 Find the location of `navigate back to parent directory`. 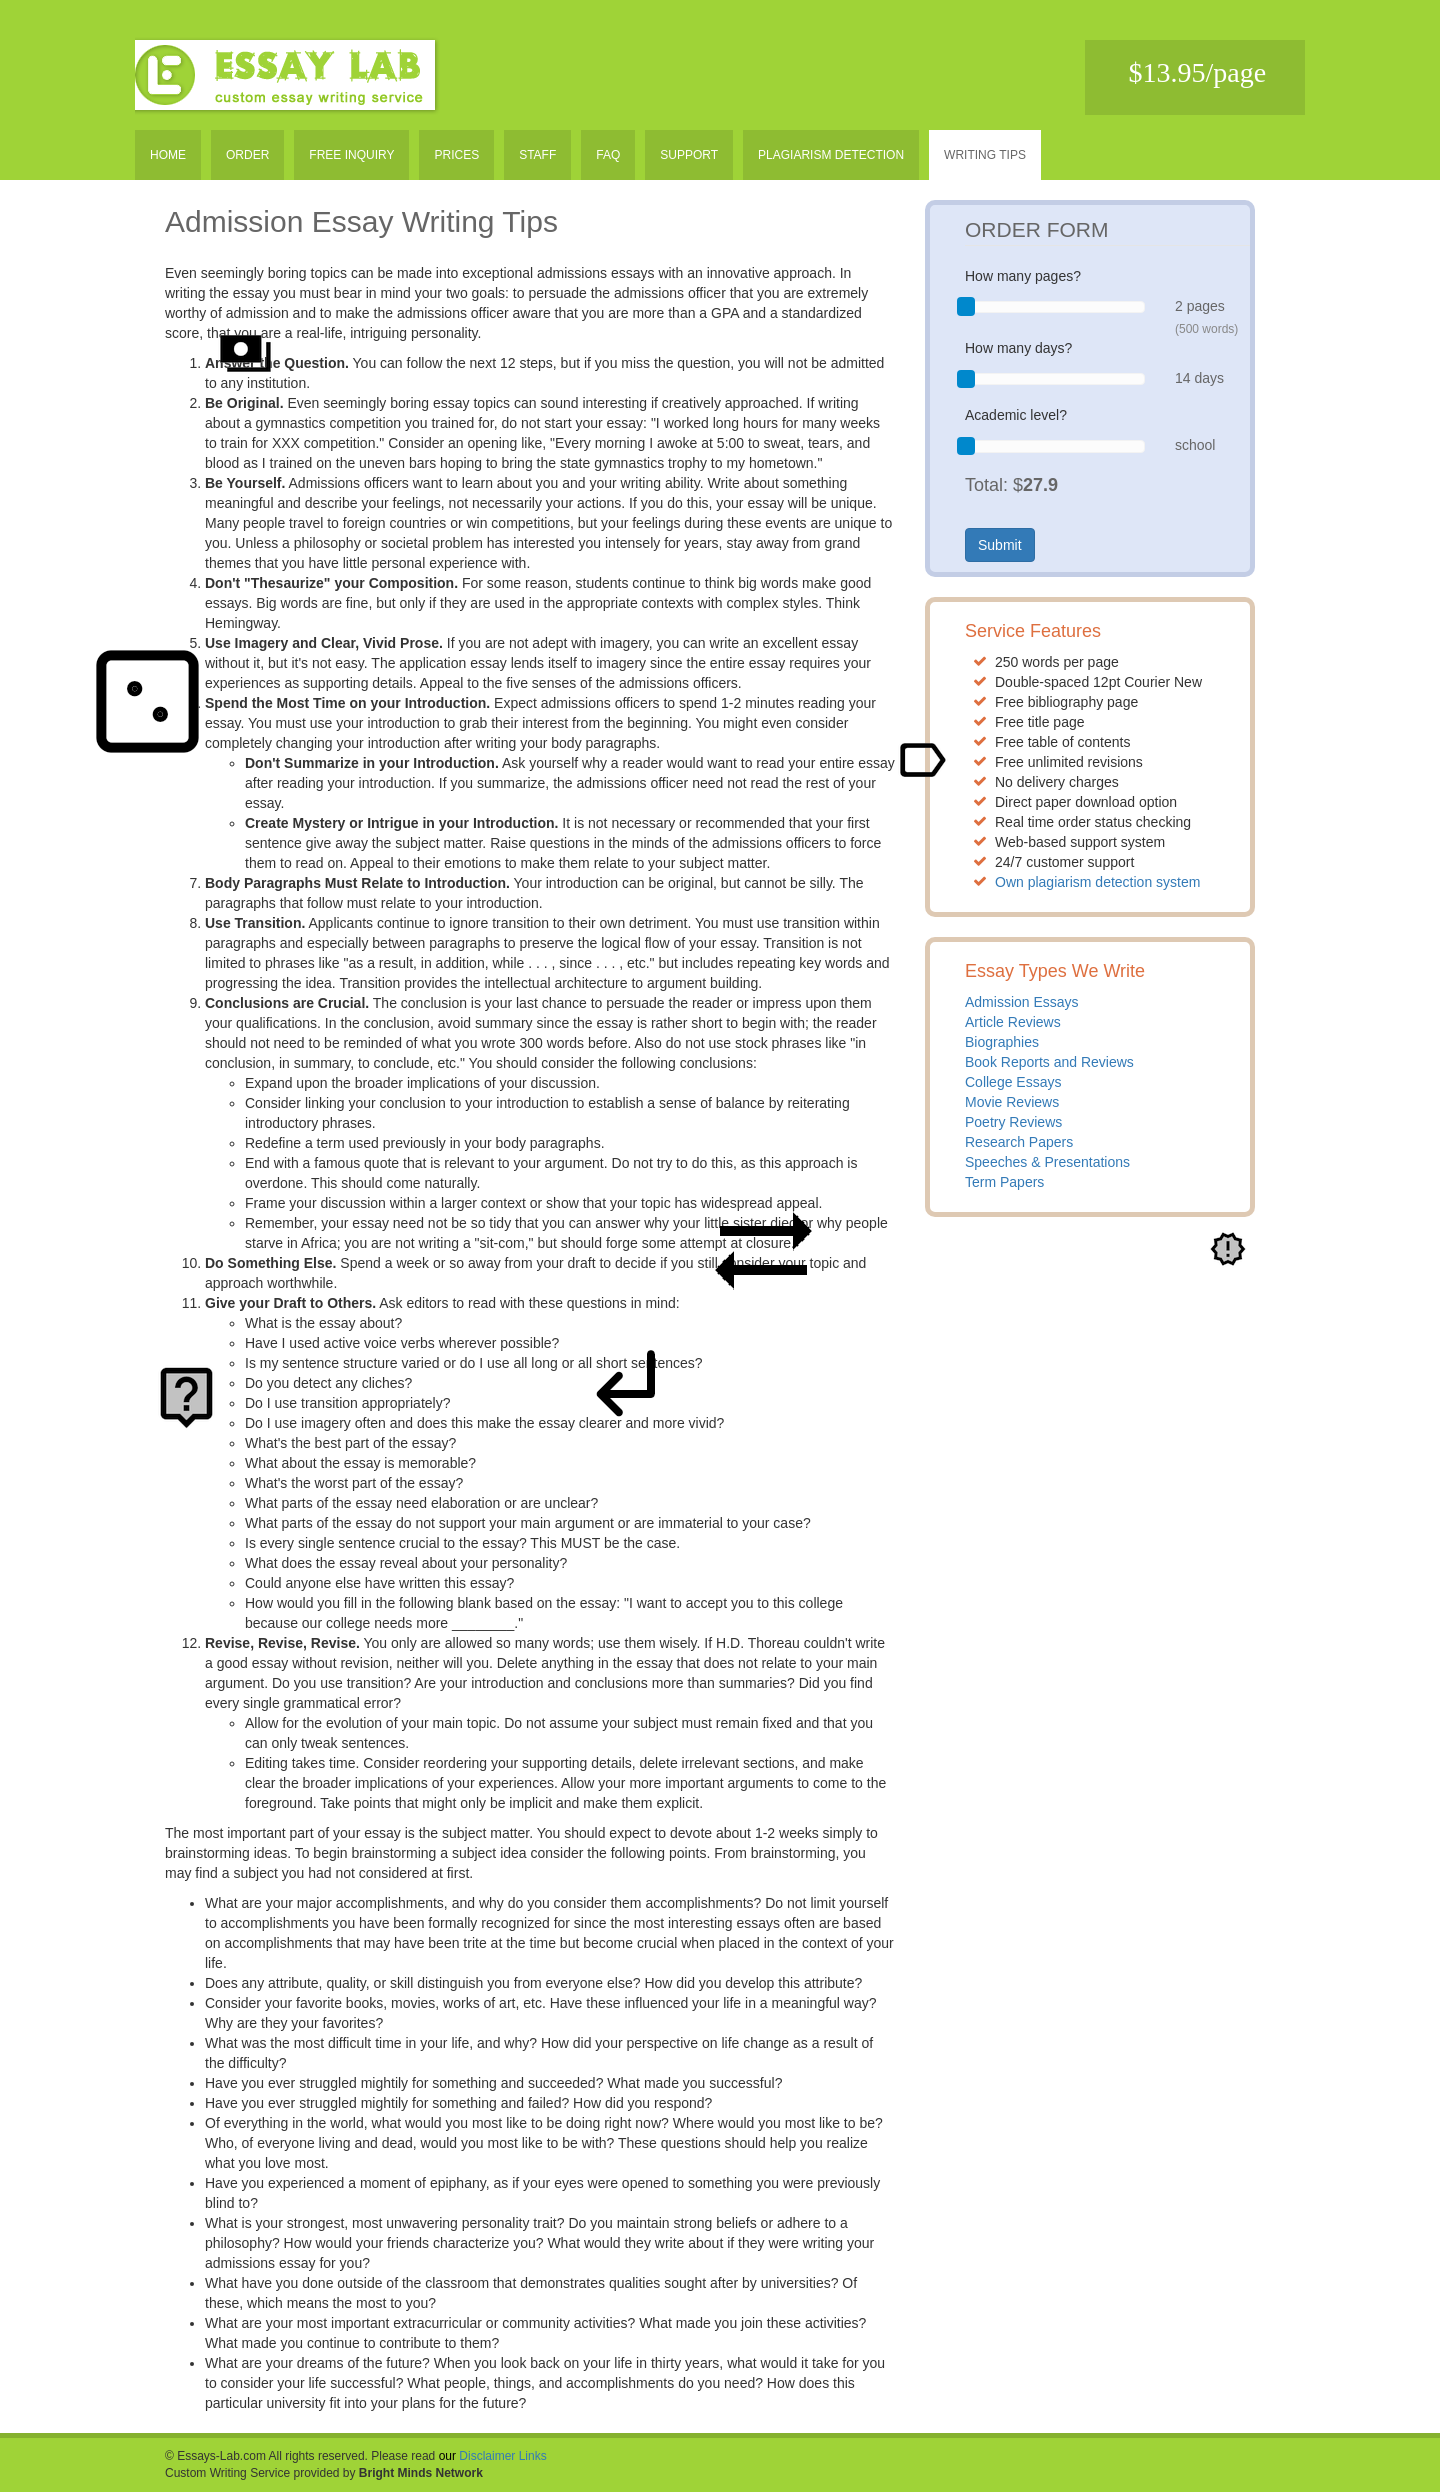

navigate back to parent directory is located at coordinates (623, 1382).